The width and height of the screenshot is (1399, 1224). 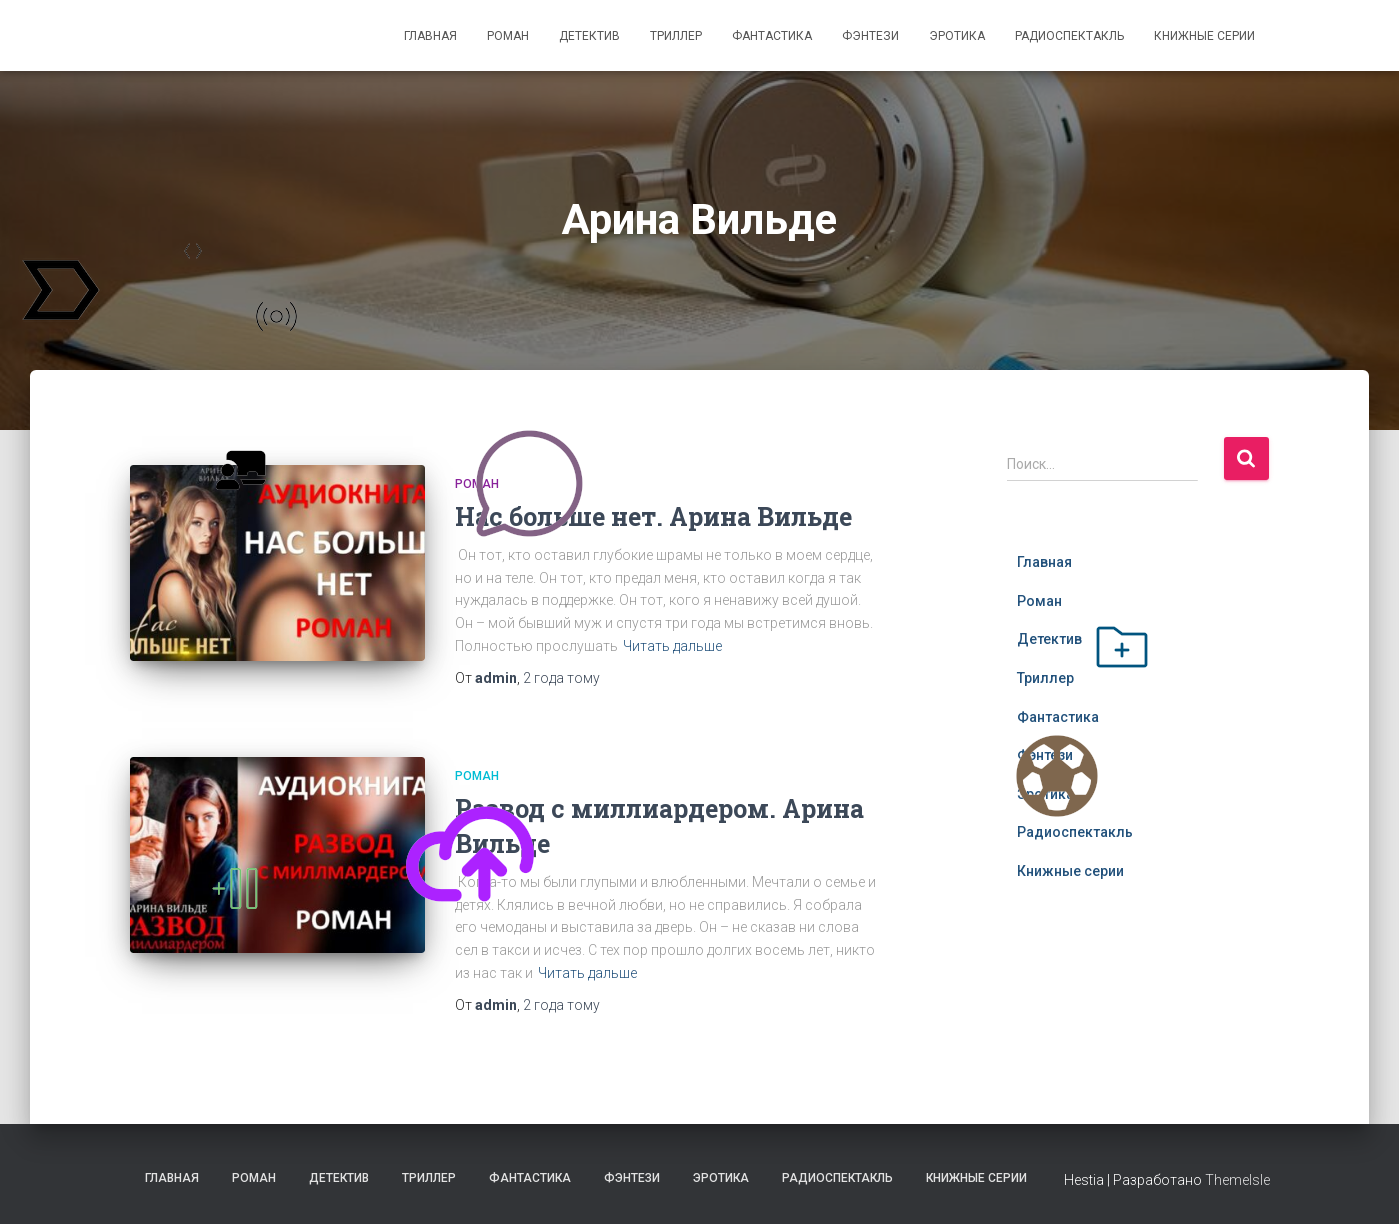 I want to click on upload file to cloud storage, so click(x=470, y=854).